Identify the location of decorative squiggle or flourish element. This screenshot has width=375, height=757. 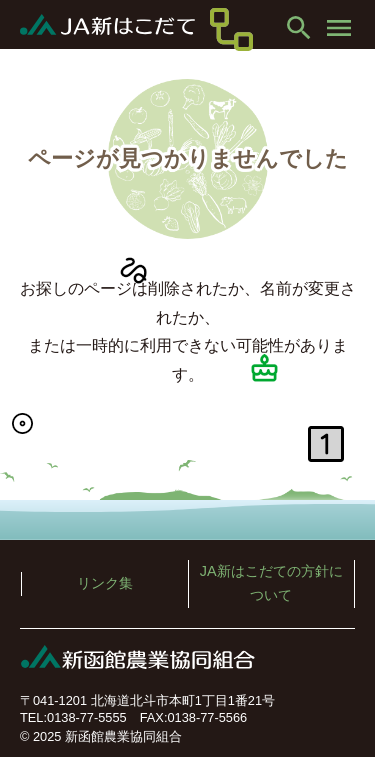
(133, 270).